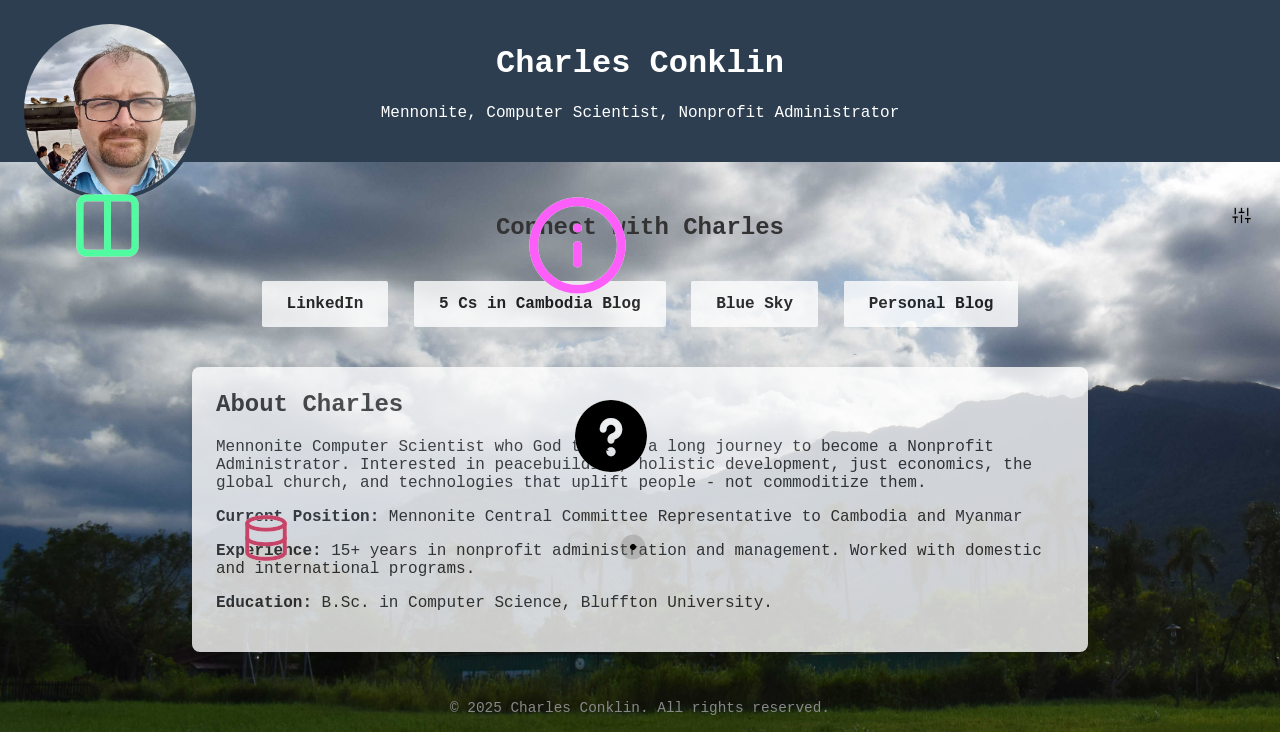 This screenshot has height=732, width=1280. I want to click on adjust settings or preferences, so click(1241, 215).